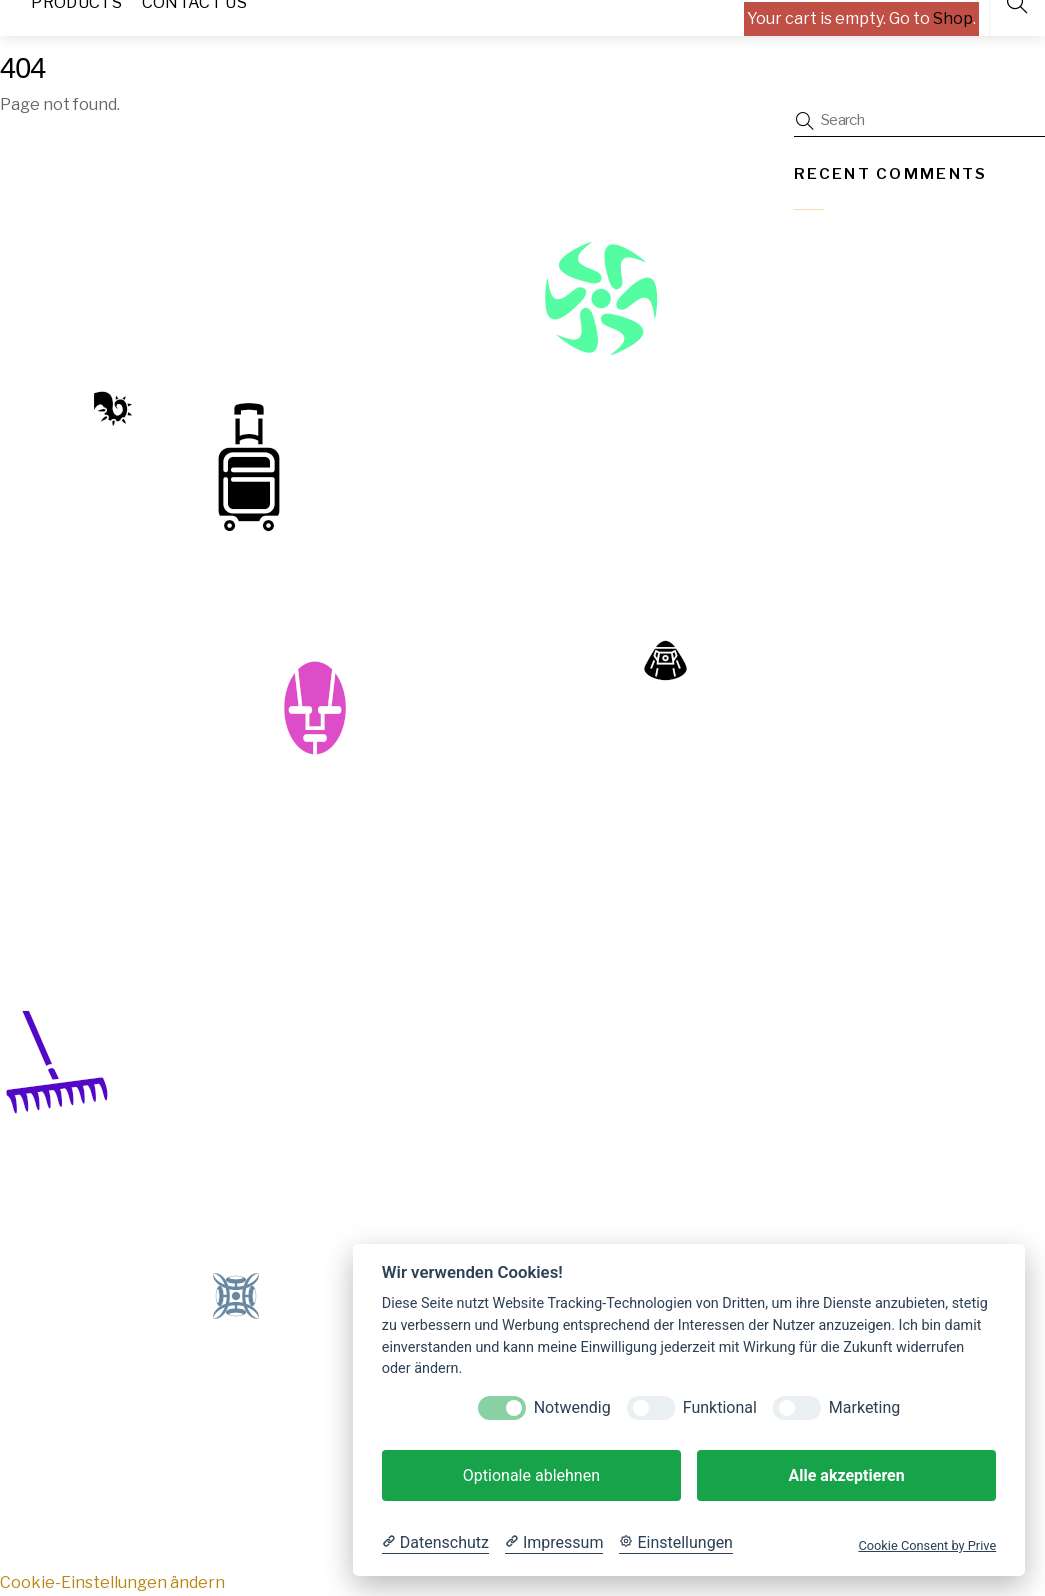 The height and width of the screenshot is (1596, 1045). What do you see at coordinates (57, 1062) in the screenshot?
I see `access gardening tools or yard work features` at bounding box center [57, 1062].